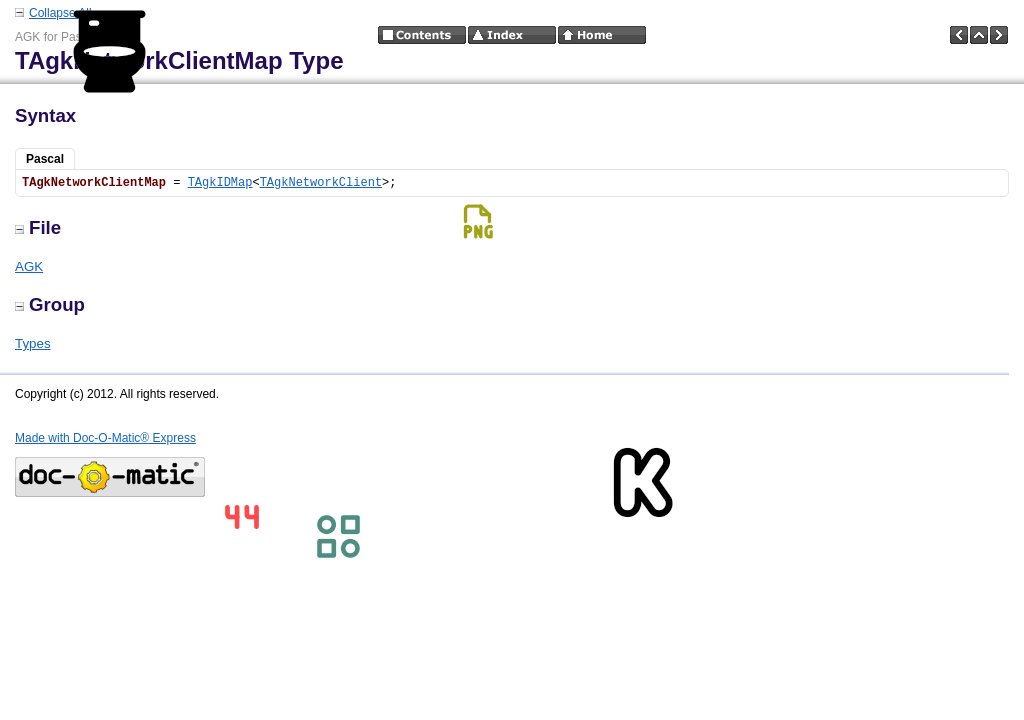 The width and height of the screenshot is (1024, 720). What do you see at coordinates (477, 221) in the screenshot?
I see `indicates a PNG image file type` at bounding box center [477, 221].